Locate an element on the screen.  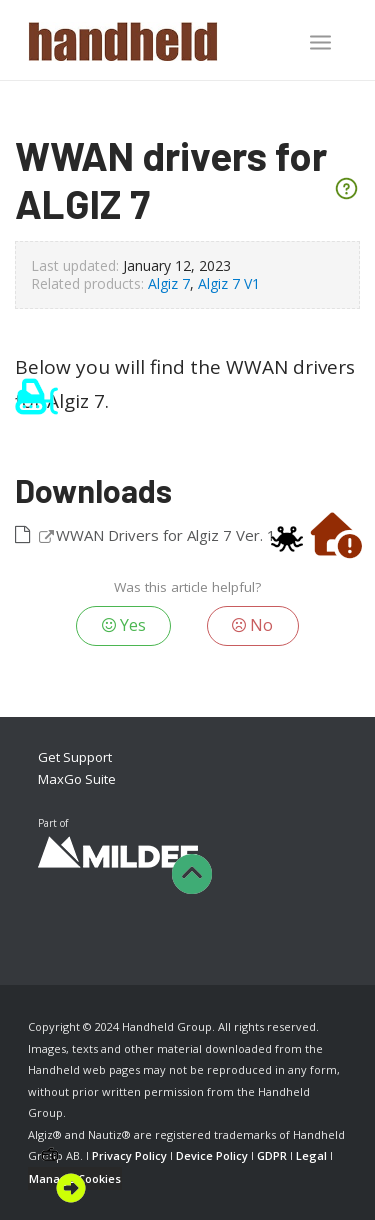
represents pastafarianism or the flying spaghetti monster is located at coordinates (287, 539).